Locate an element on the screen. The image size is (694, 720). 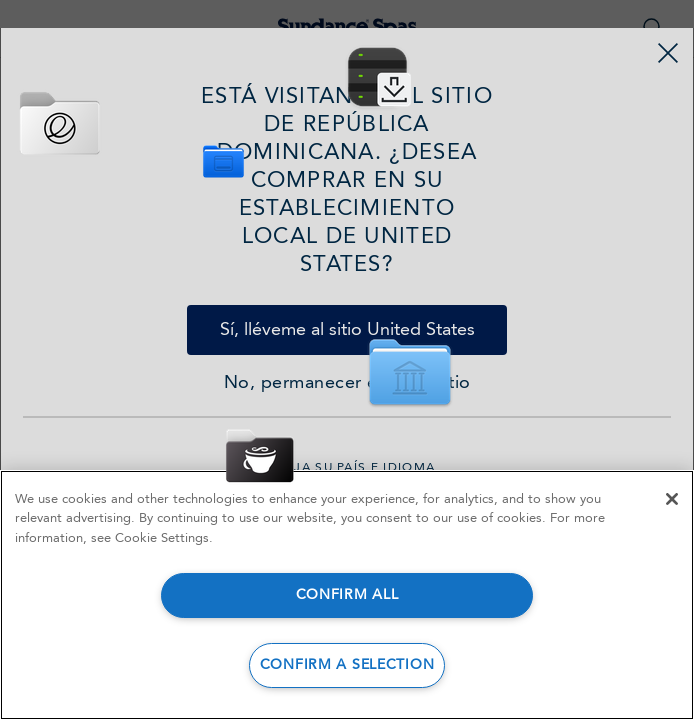
folder containing coffeescript project files is located at coordinates (259, 457).